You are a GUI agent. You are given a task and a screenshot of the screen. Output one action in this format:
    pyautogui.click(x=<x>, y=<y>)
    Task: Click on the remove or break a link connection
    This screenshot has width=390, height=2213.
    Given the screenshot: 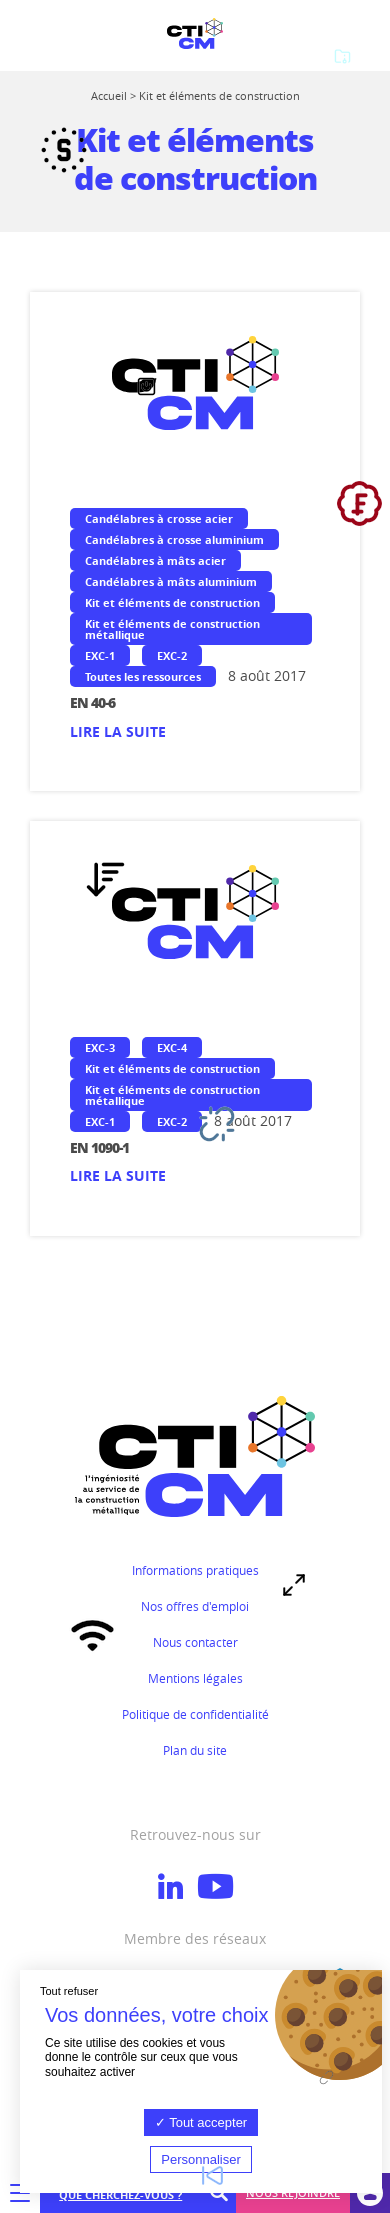 What is the action you would take?
    pyautogui.click(x=217, y=1124)
    